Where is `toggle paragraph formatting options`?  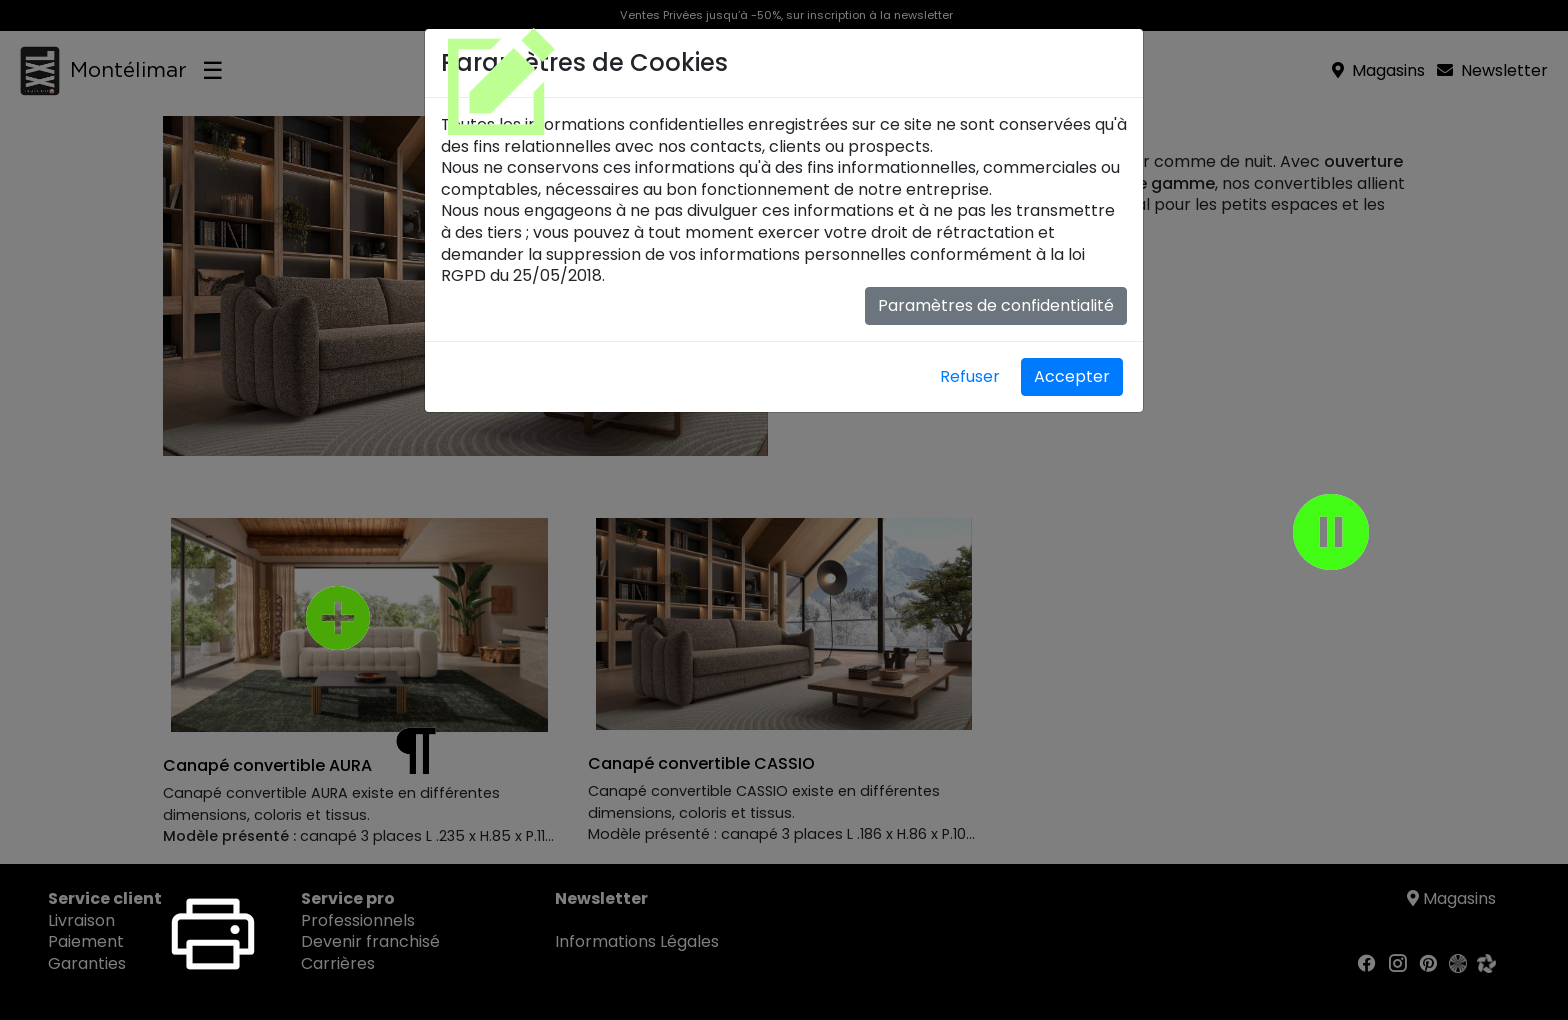
toggle paragraph formatting options is located at coordinates (416, 751).